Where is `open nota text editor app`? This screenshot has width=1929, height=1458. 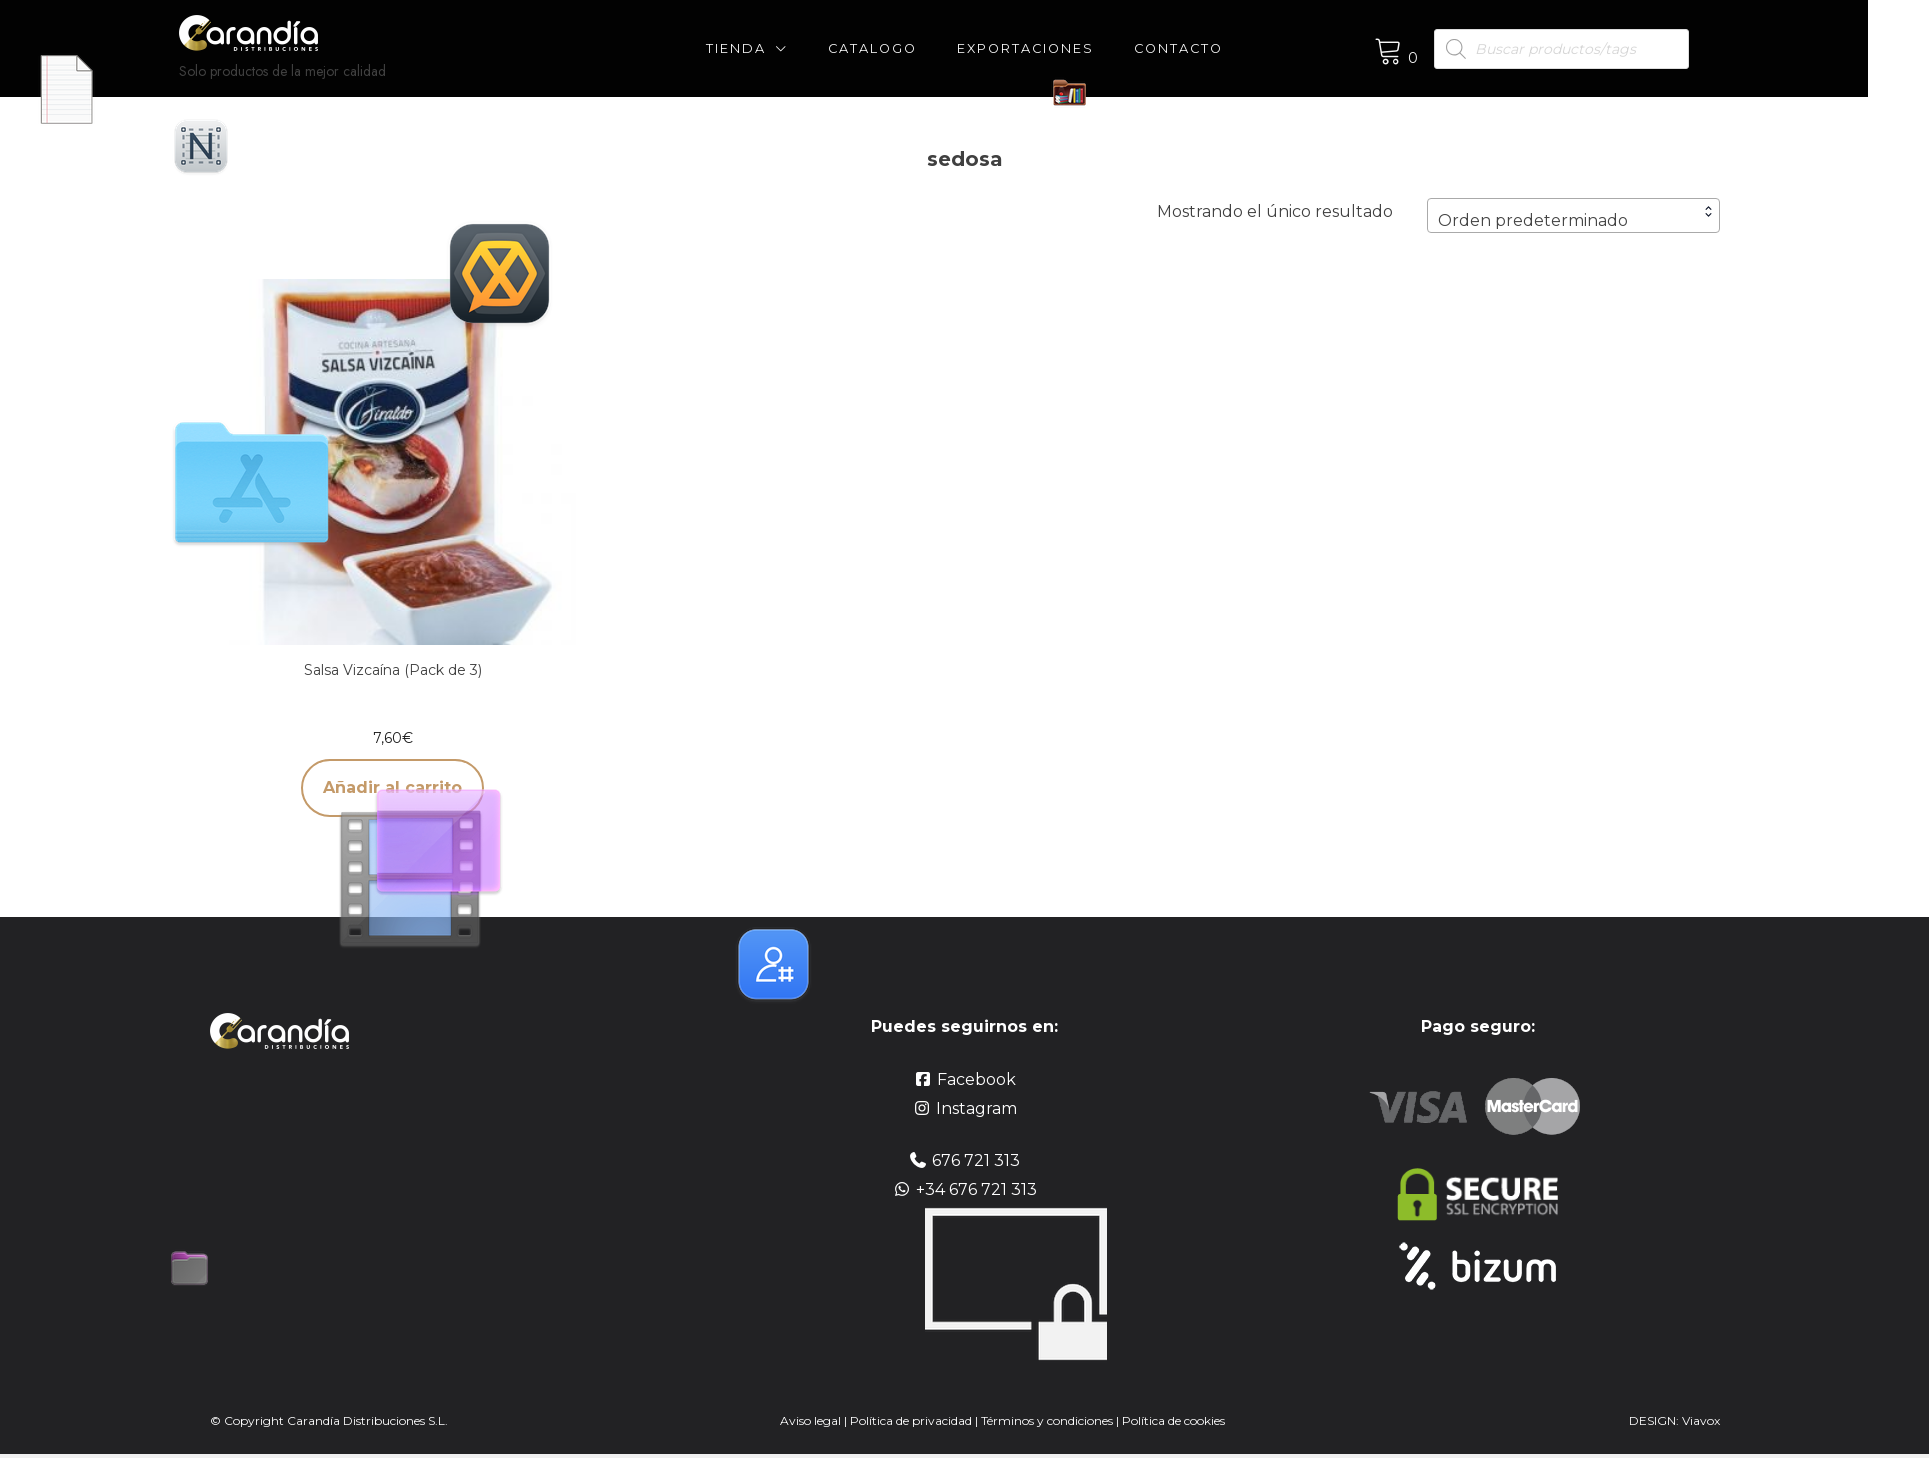 open nota text editor app is located at coordinates (201, 146).